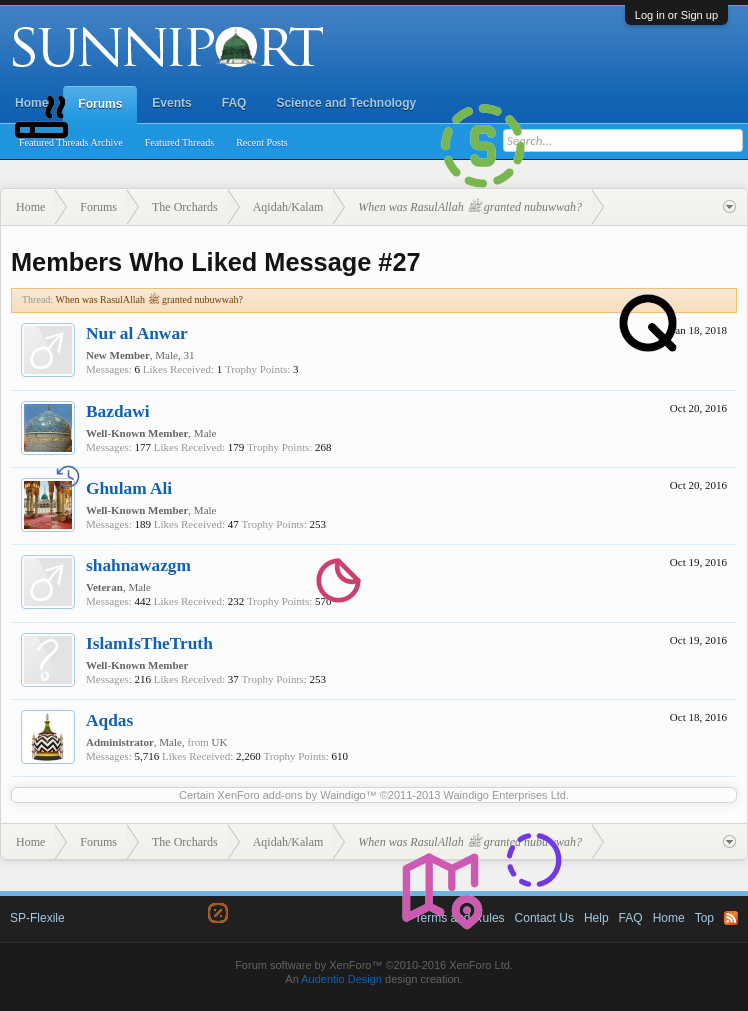 Image resolution: width=748 pixels, height=1011 pixels. I want to click on add a sticker to your message, so click(338, 580).